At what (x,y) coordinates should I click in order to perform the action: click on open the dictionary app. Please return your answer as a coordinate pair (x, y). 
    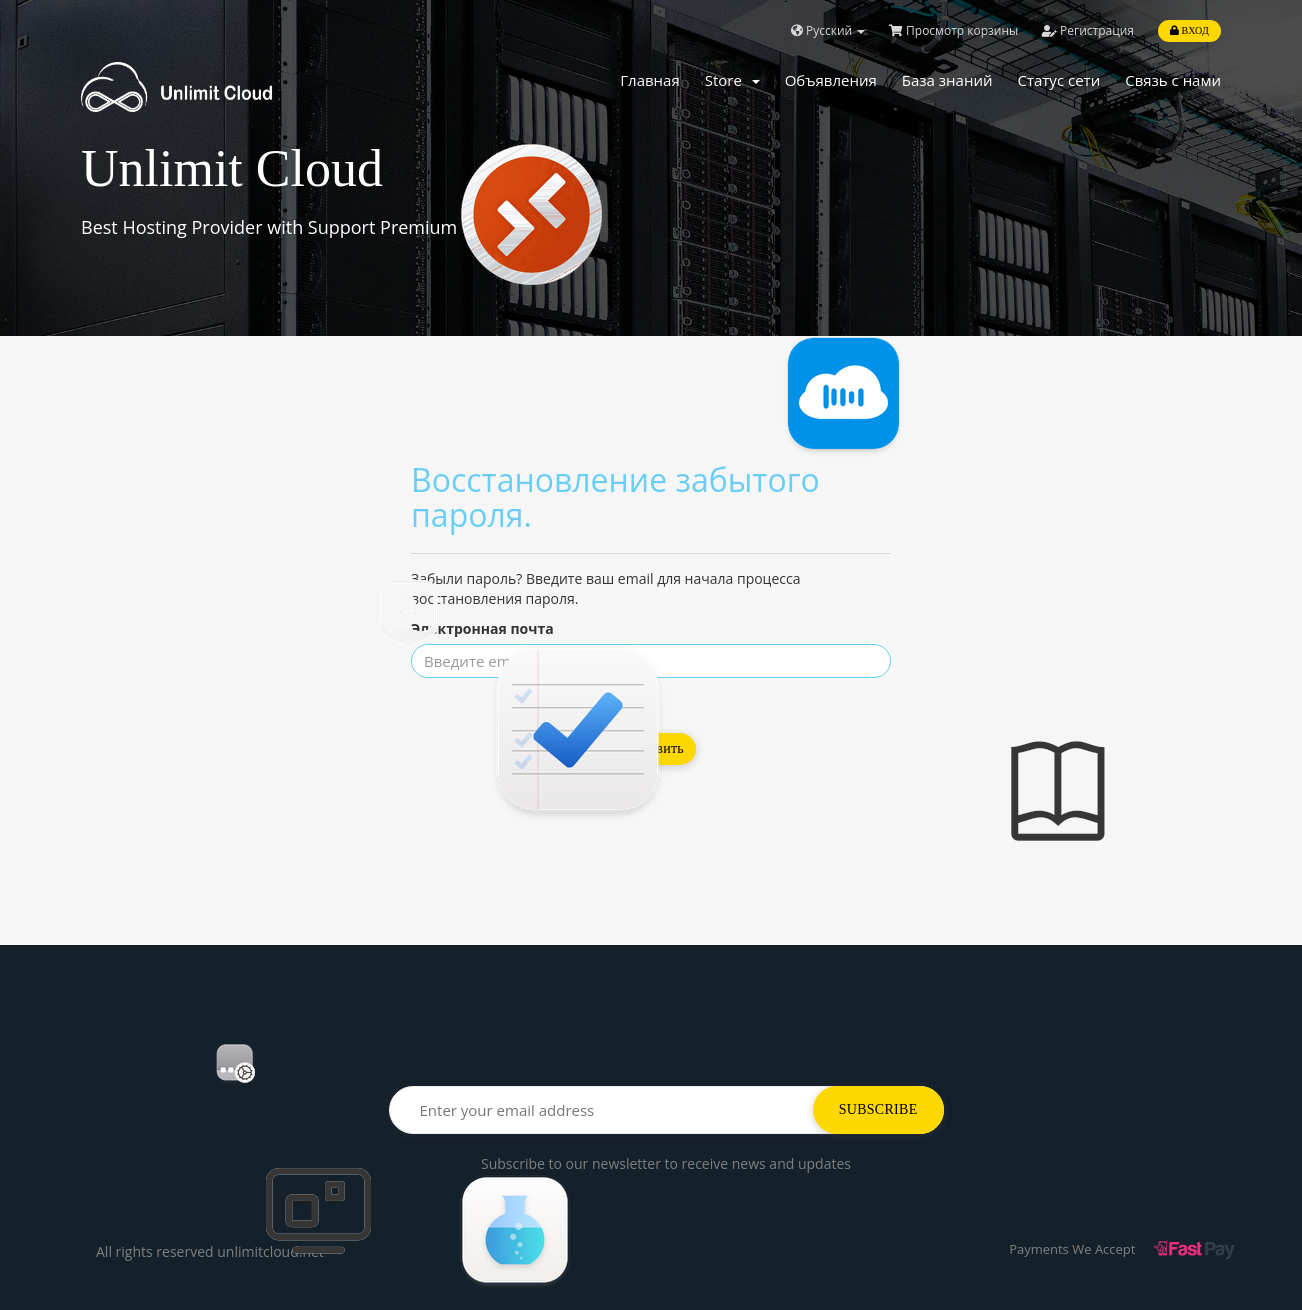
    Looking at the image, I should click on (1061, 790).